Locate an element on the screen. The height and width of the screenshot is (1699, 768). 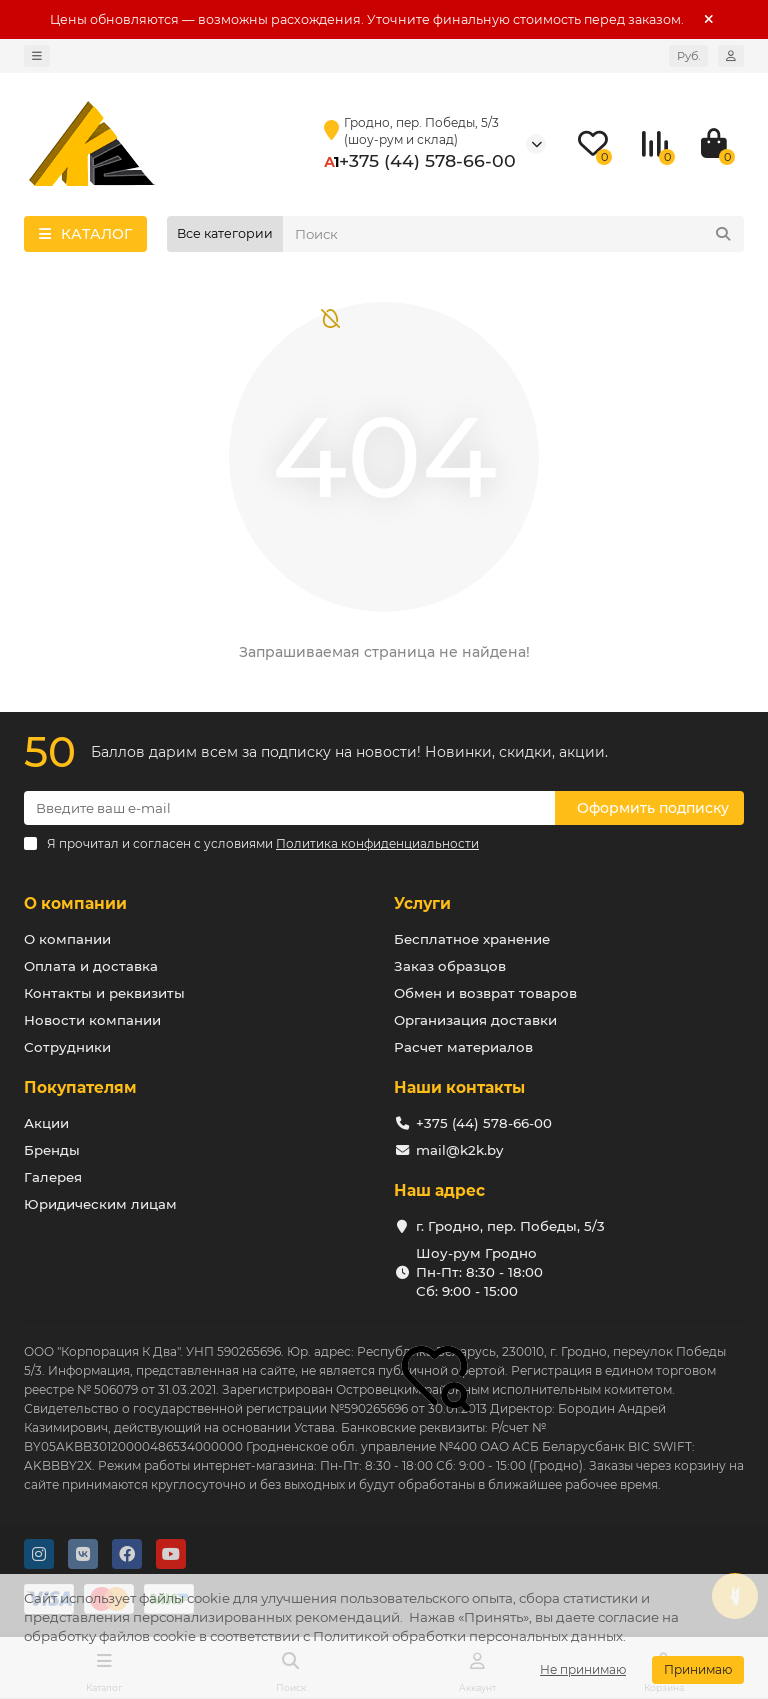
indicates egg-free or no eggs is located at coordinates (330, 318).